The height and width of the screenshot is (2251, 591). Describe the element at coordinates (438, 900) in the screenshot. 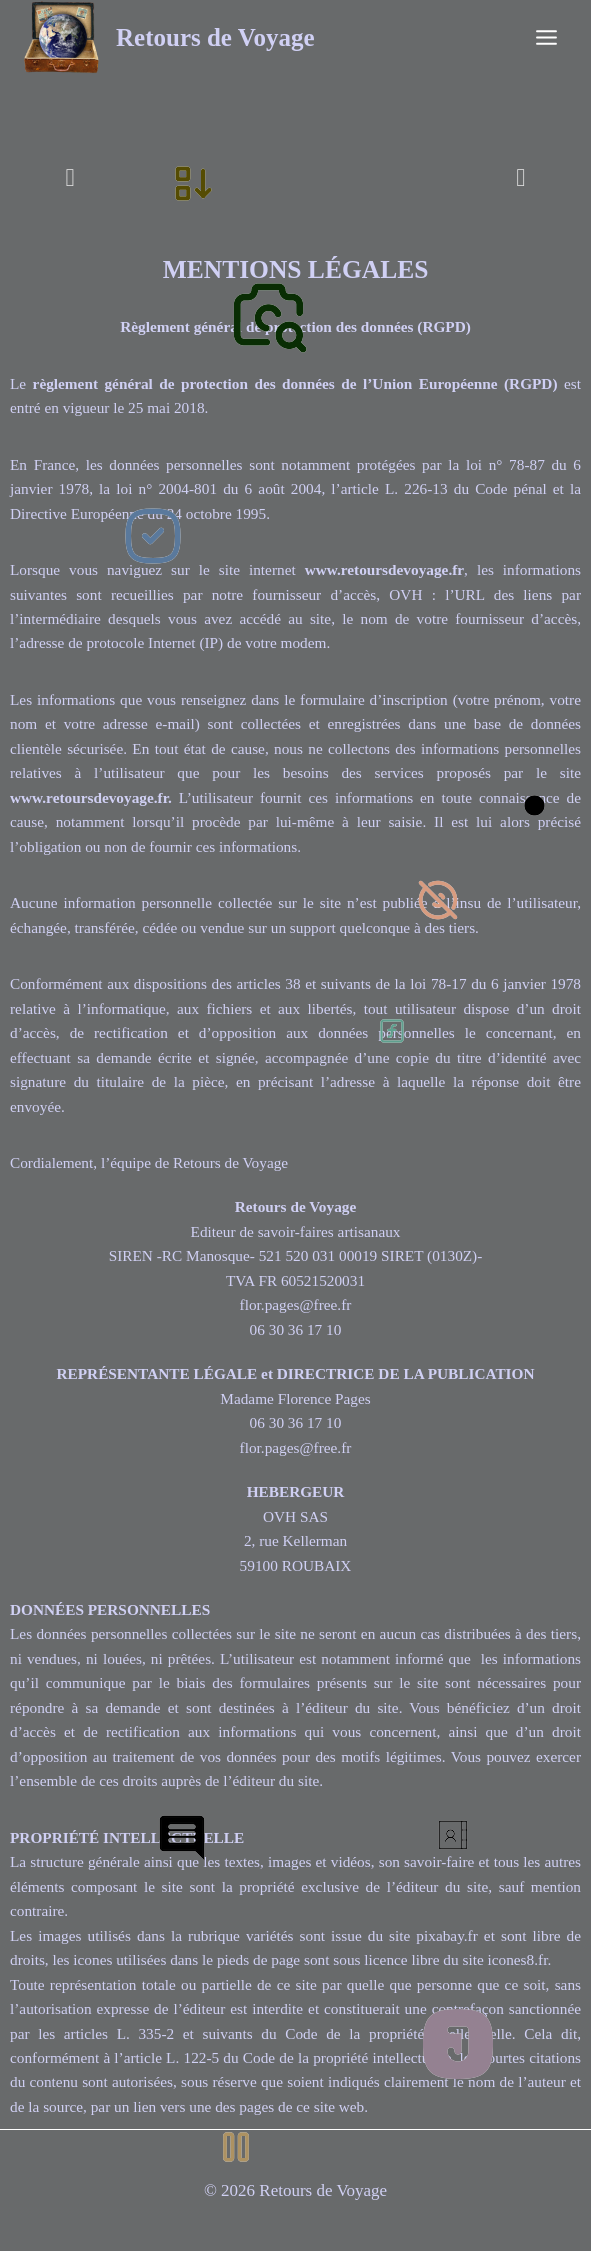

I see `disable copyleft licensing` at that location.